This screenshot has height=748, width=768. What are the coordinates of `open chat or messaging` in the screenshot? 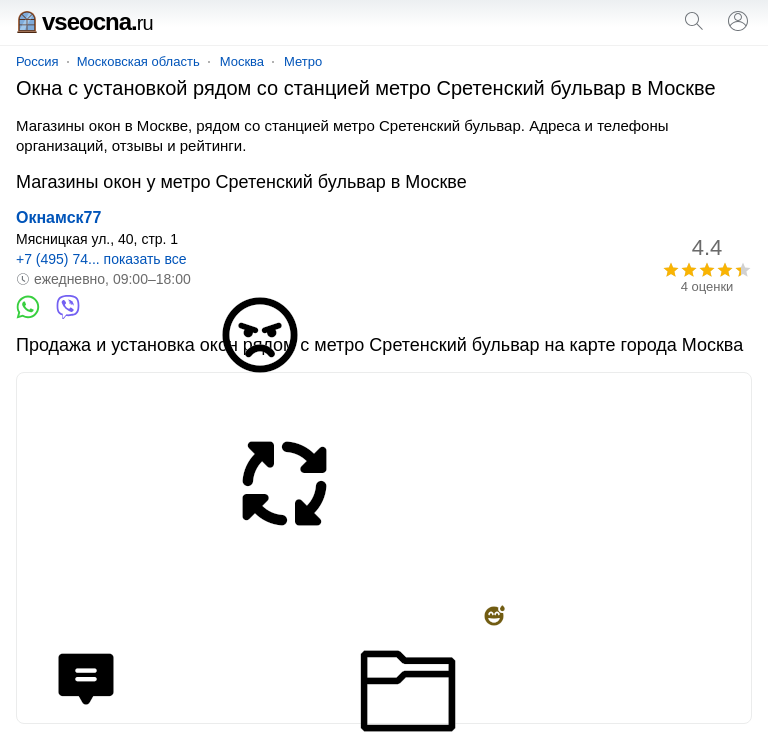 It's located at (86, 677).